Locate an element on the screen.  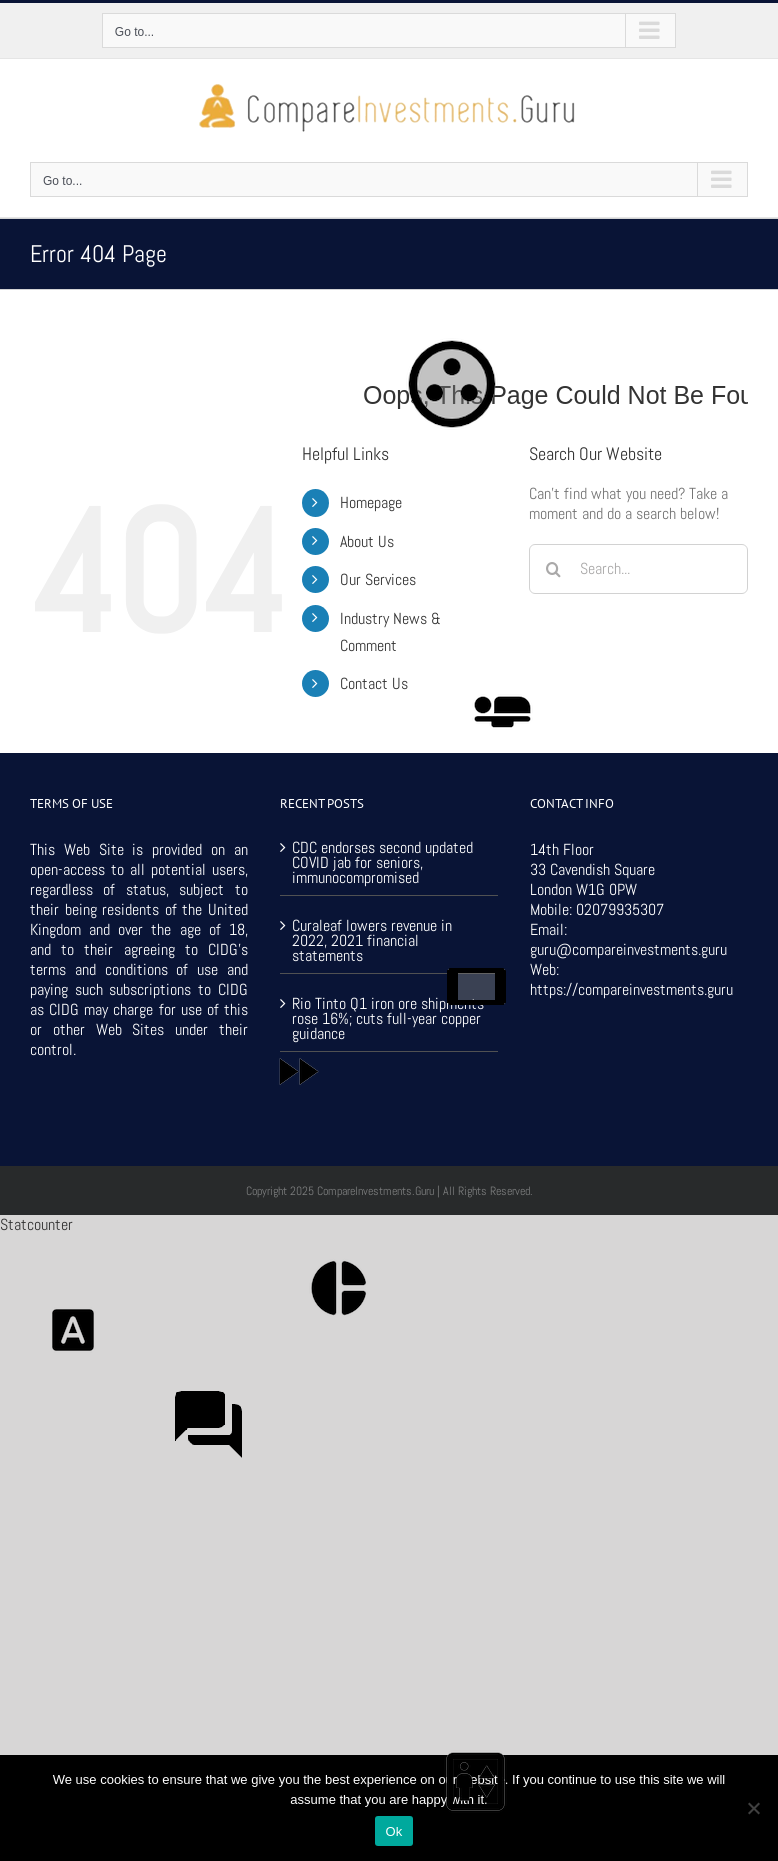
indicates flat-bed seat available on flight is located at coordinates (502, 710).